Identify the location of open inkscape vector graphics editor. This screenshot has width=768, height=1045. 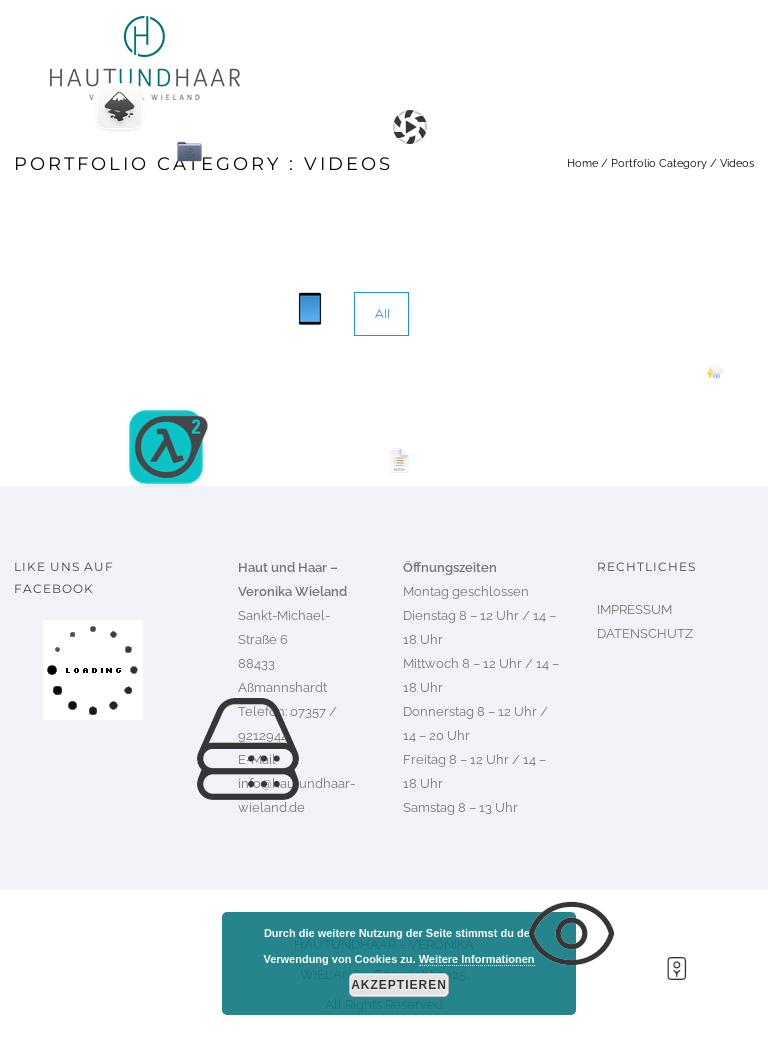
(119, 106).